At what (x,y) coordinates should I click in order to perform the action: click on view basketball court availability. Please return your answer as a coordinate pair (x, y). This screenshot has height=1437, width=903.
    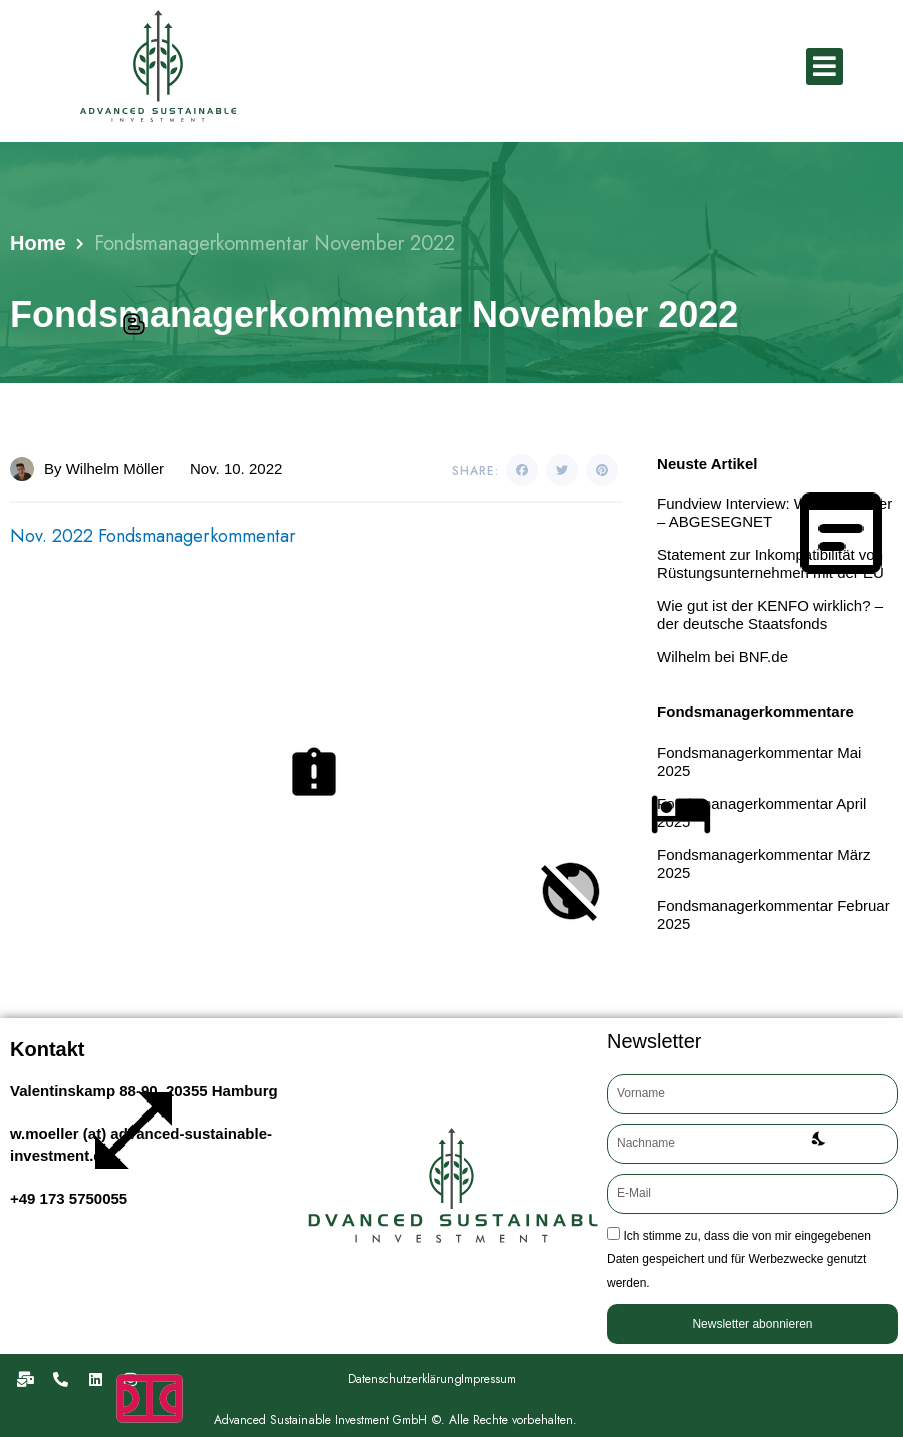
    Looking at the image, I should click on (149, 1398).